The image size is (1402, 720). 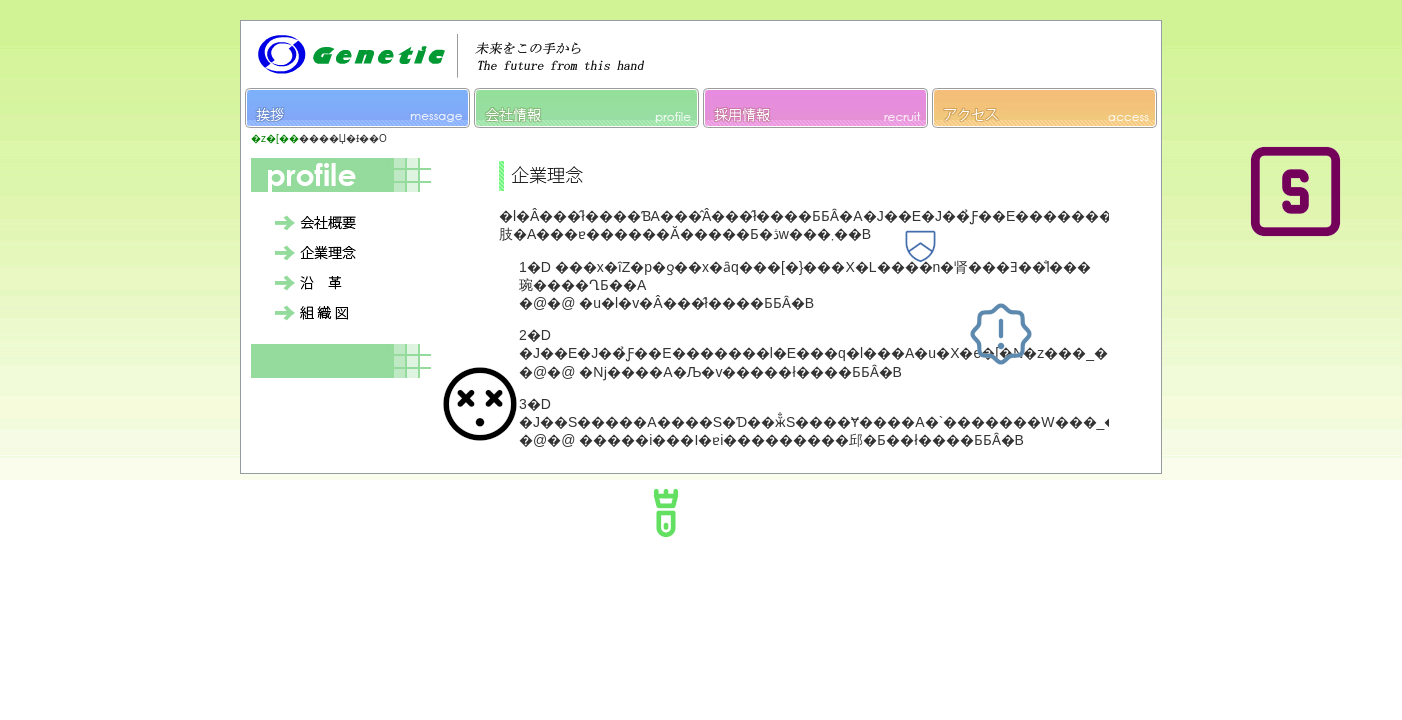 What do you see at coordinates (1295, 191) in the screenshot?
I see `indicates a shortcut or keyboard shortcut function` at bounding box center [1295, 191].